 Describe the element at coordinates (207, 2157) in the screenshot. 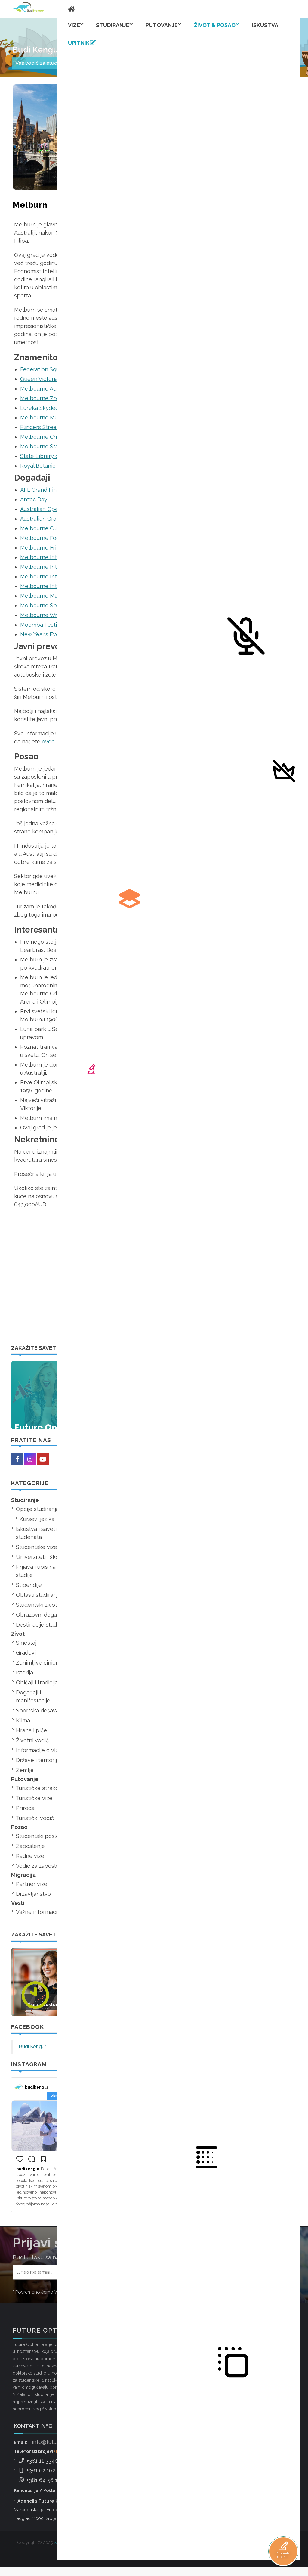

I see `apply linear blur effect to image` at that location.